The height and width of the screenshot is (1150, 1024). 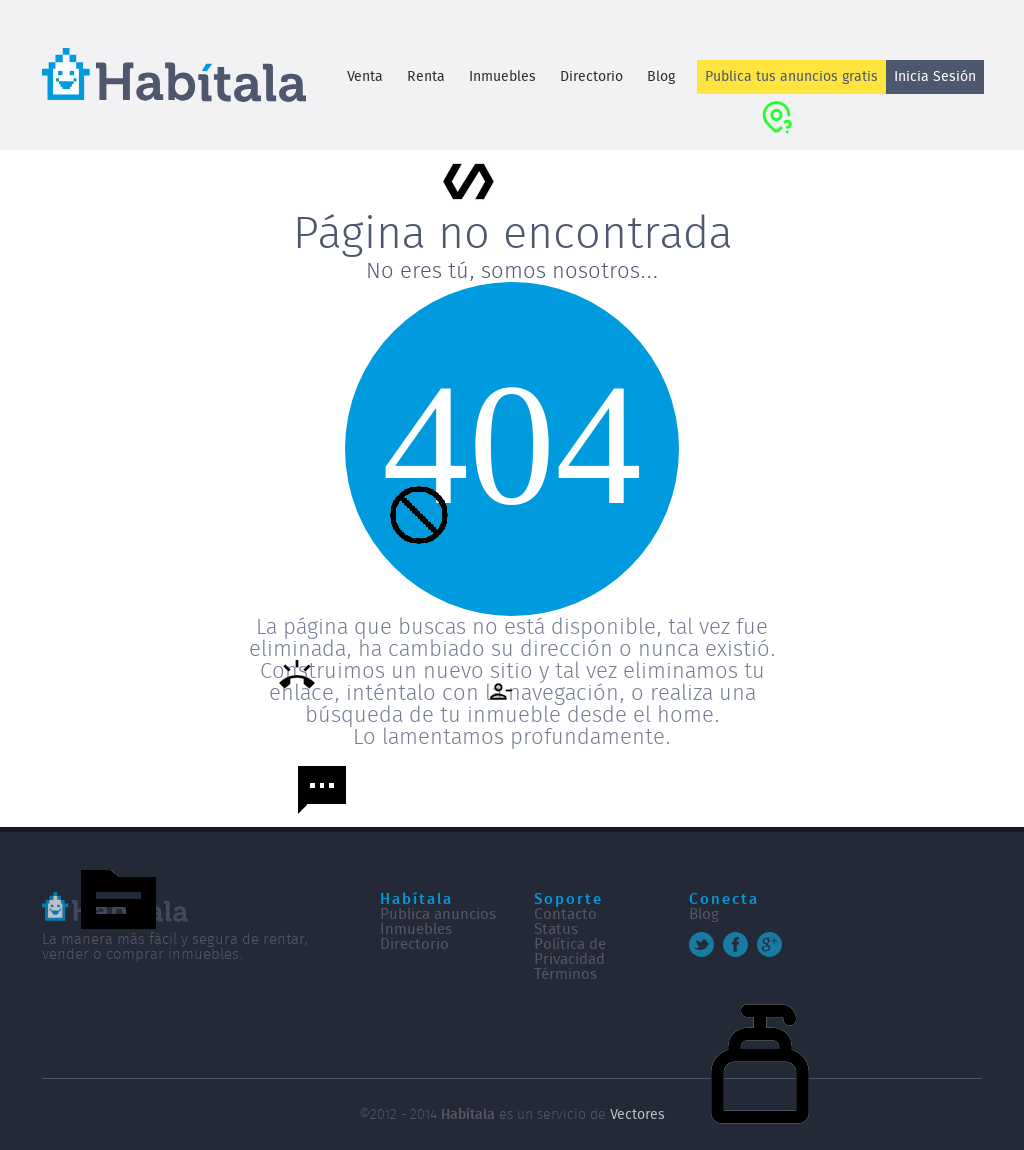 What do you see at coordinates (760, 1066) in the screenshot?
I see `access hand washing or hygiene instructions` at bounding box center [760, 1066].